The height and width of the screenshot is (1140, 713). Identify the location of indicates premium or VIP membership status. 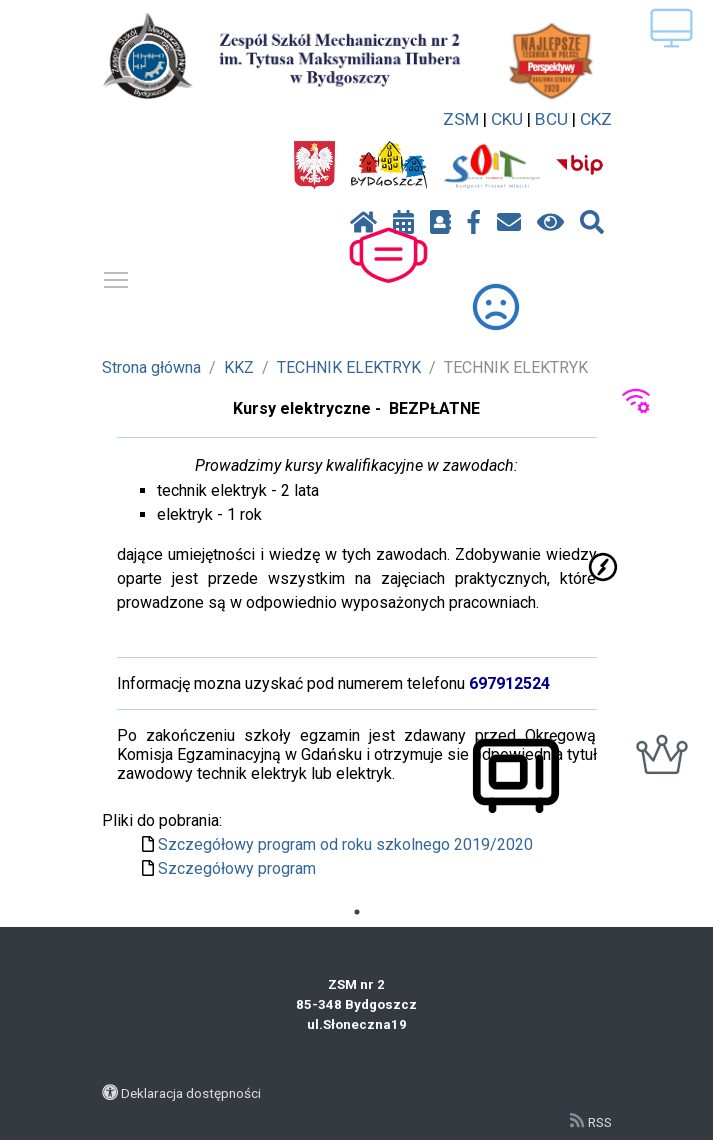
(662, 757).